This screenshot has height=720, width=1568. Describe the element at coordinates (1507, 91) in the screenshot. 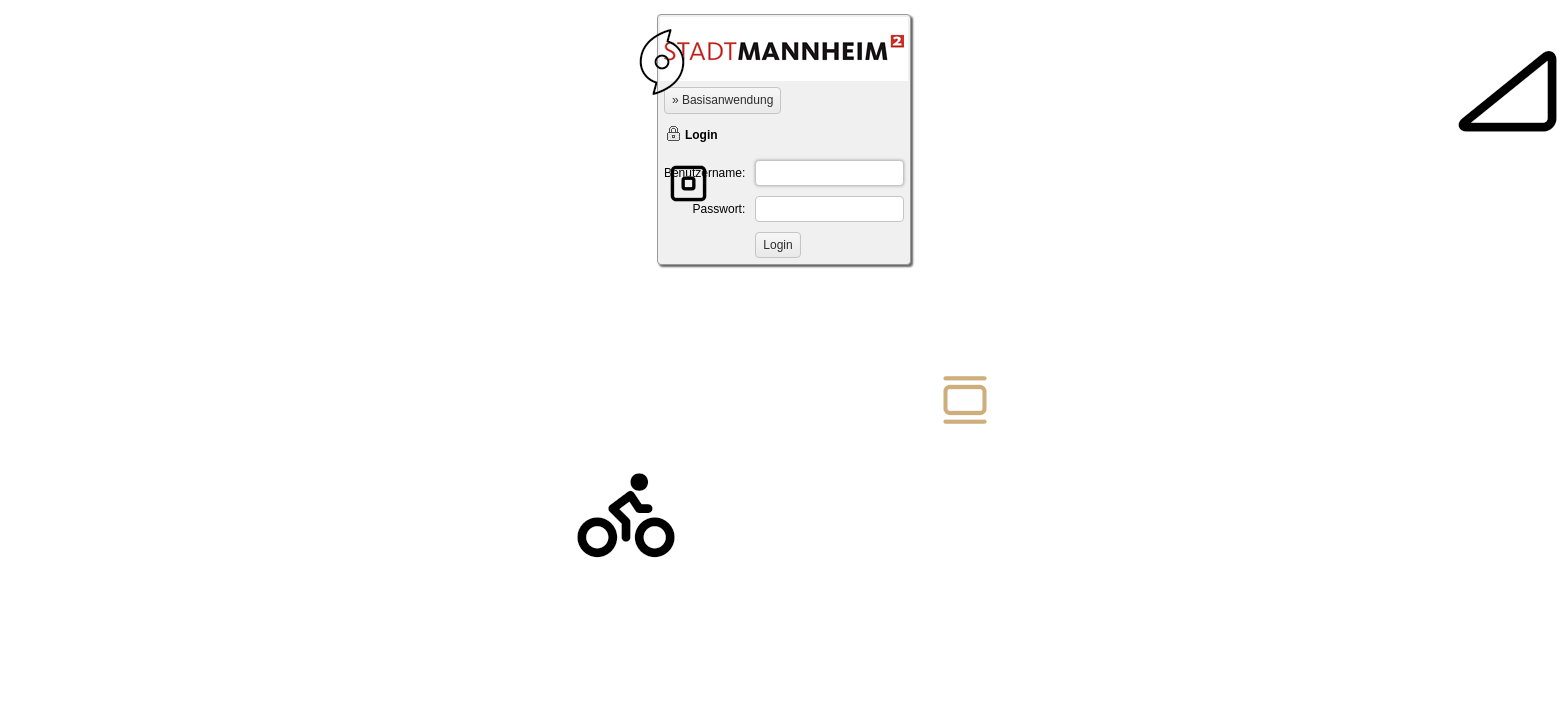

I see `play media or start playback` at that location.